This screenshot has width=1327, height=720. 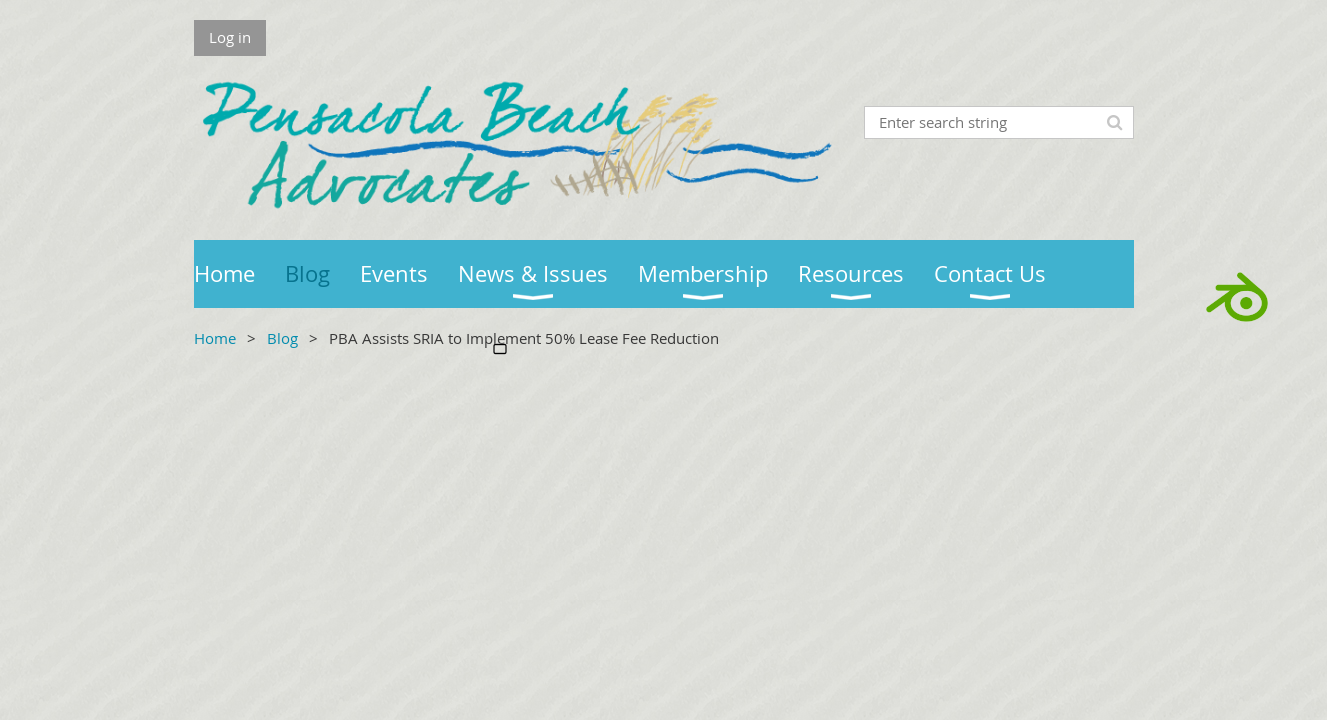 I want to click on open blender 3d modeling software, so click(x=1237, y=297).